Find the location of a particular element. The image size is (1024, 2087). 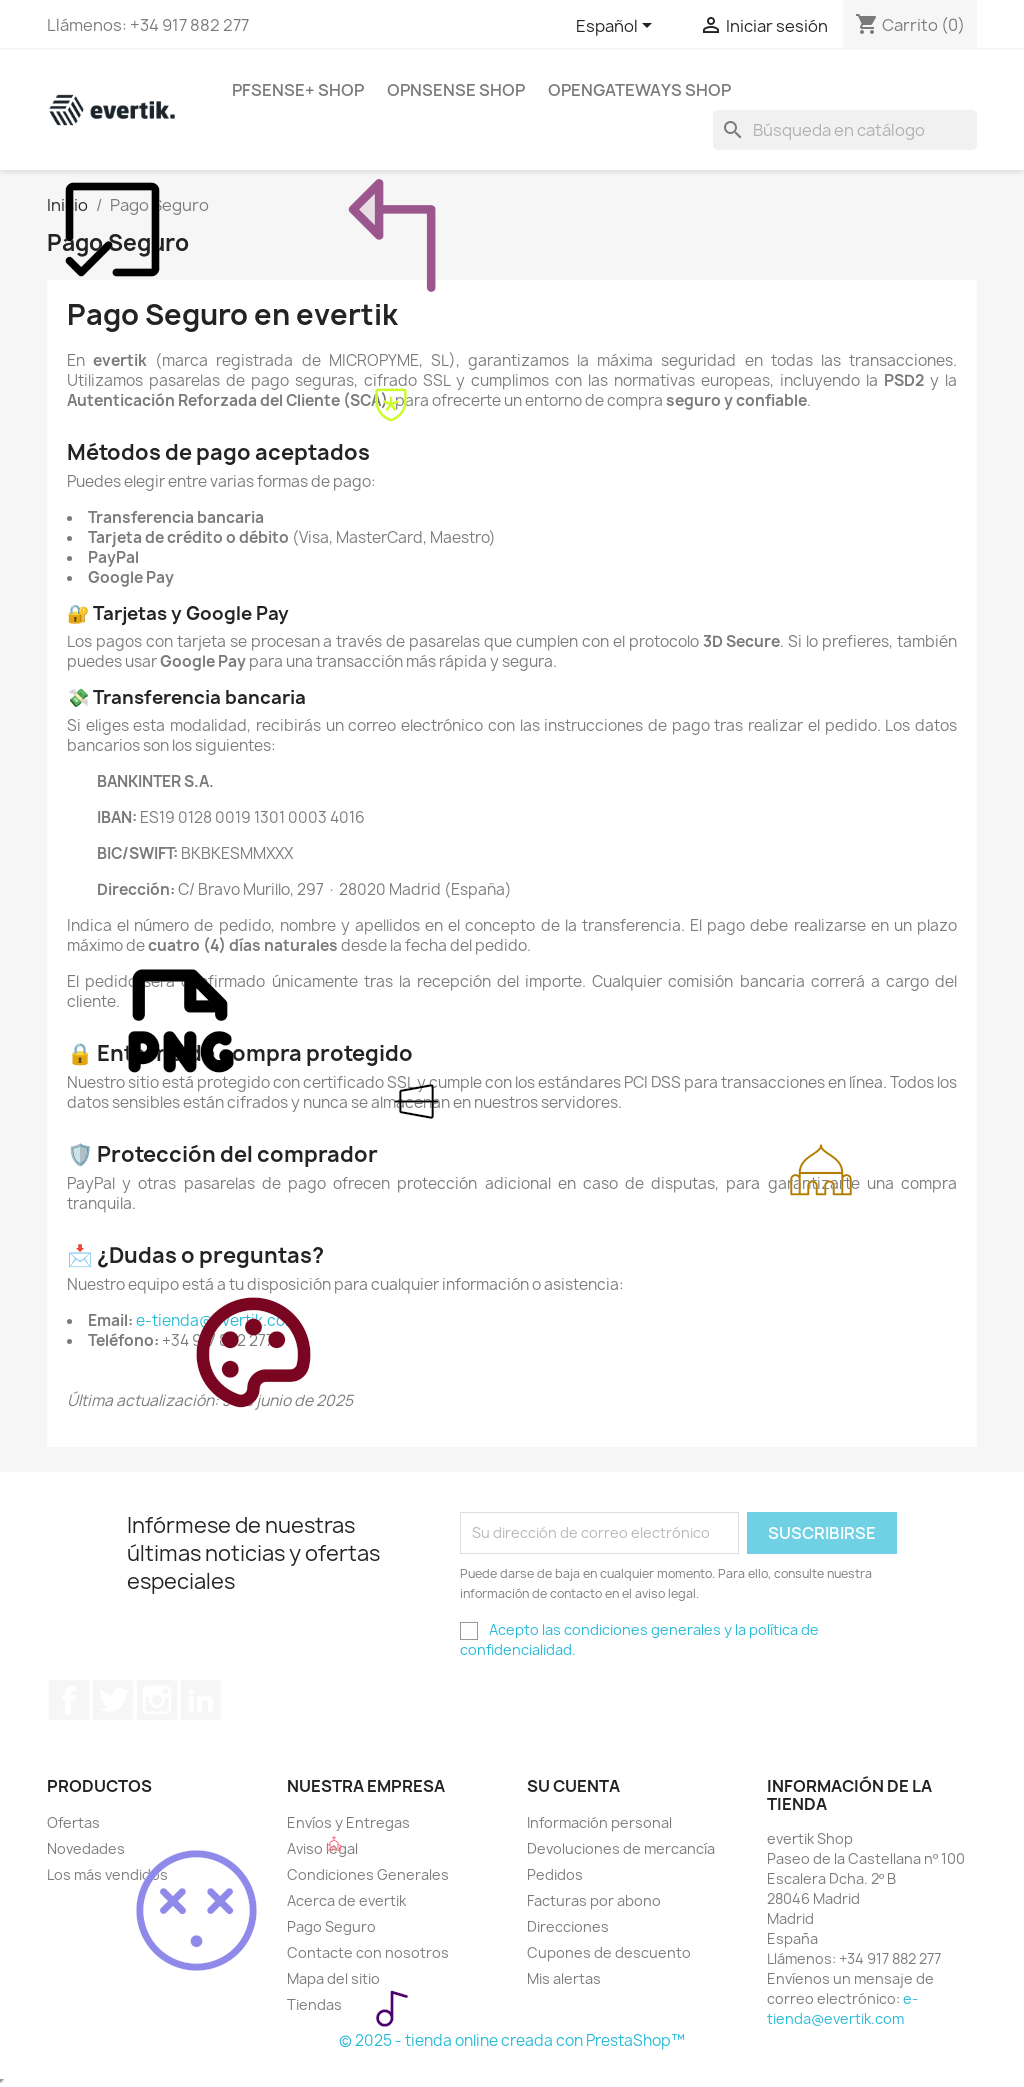

access music or audio player is located at coordinates (392, 2008).